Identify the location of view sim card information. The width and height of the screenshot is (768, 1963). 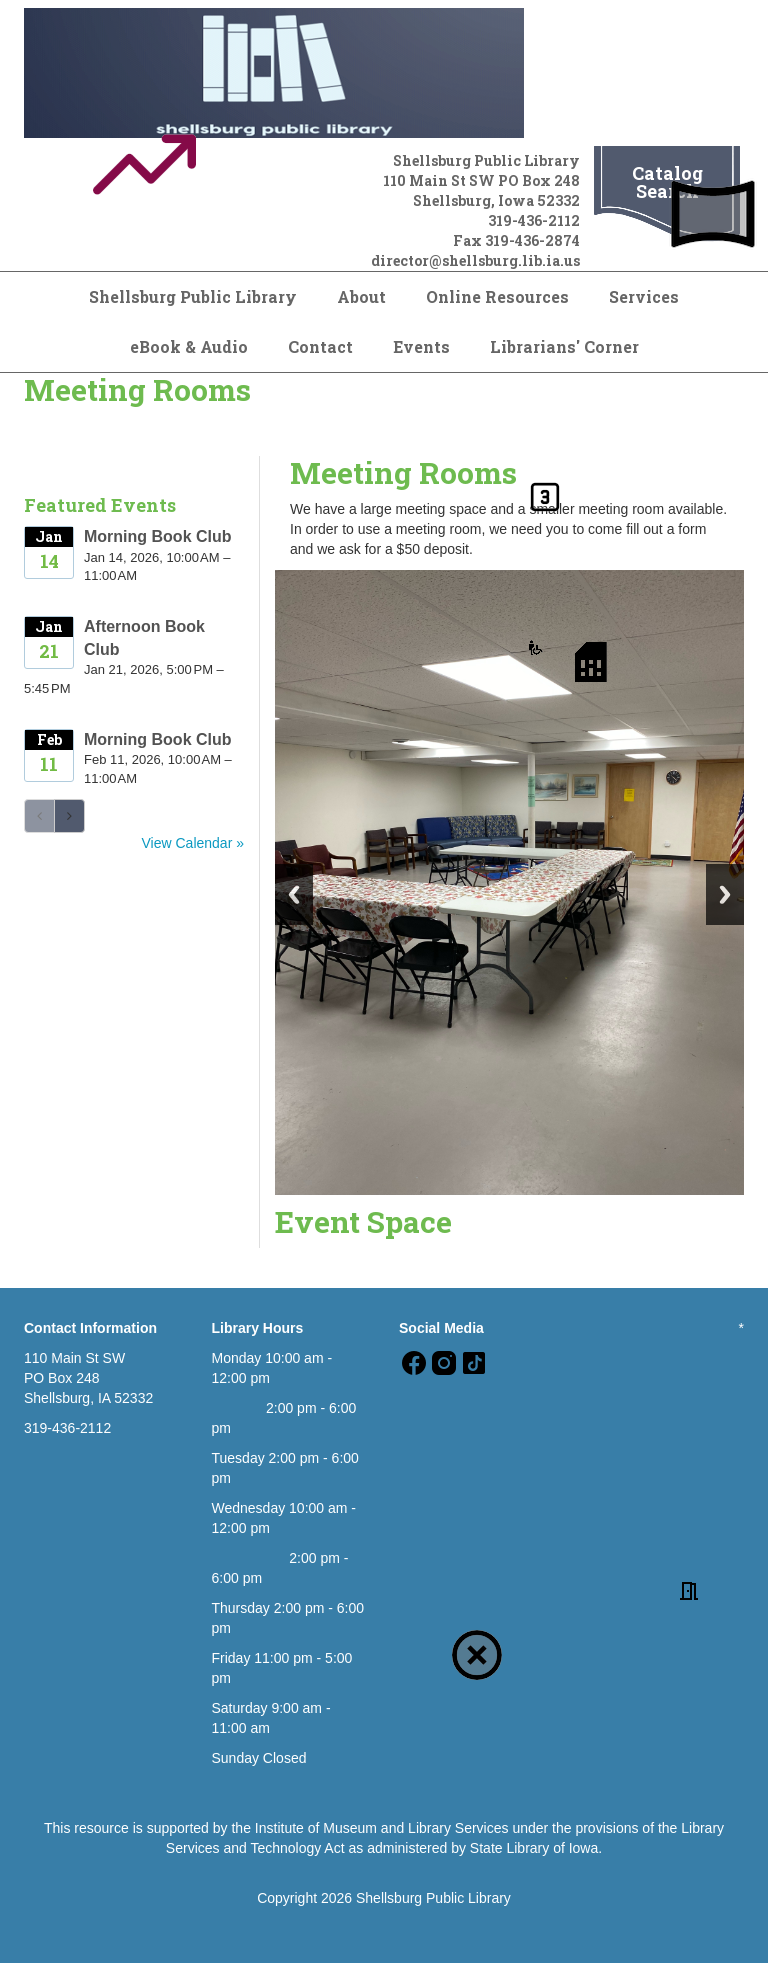
(591, 662).